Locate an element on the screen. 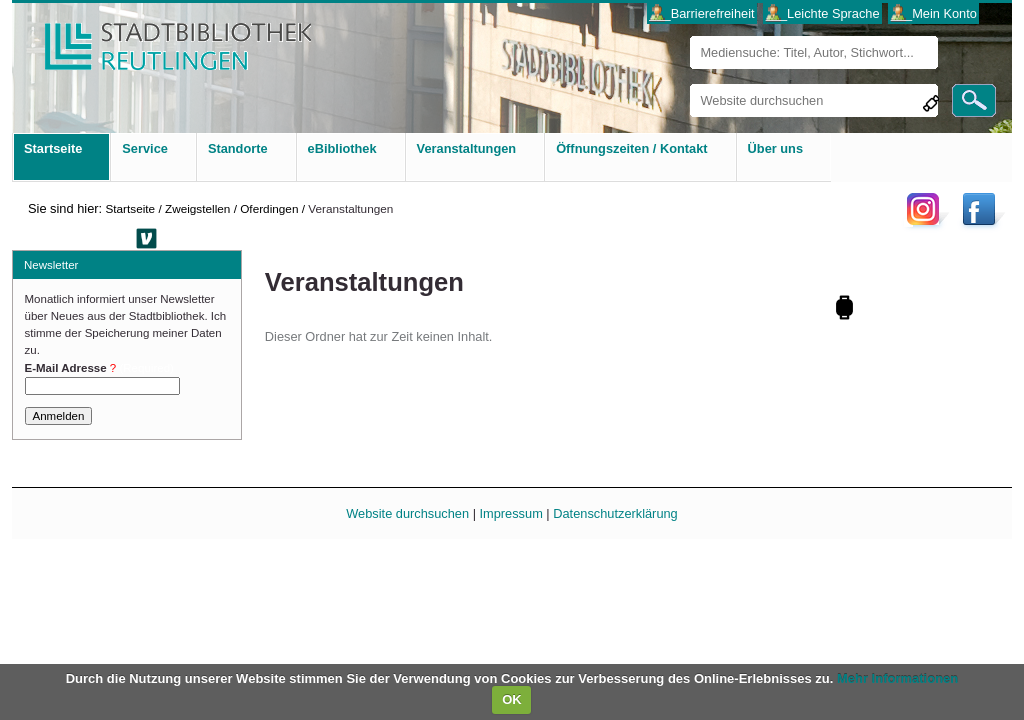 Image resolution: width=1024 pixels, height=720 pixels. open Venmo app is located at coordinates (146, 238).